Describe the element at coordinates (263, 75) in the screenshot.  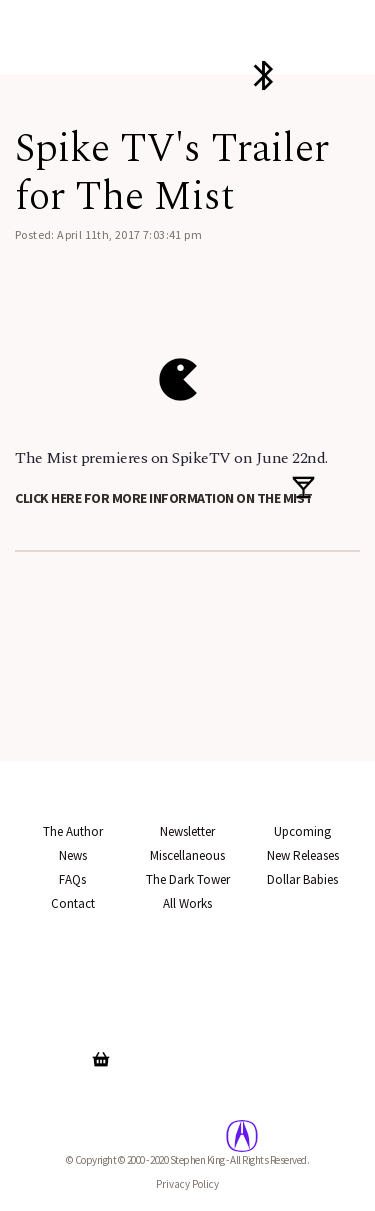
I see `toggle bluetooth connectivity` at that location.